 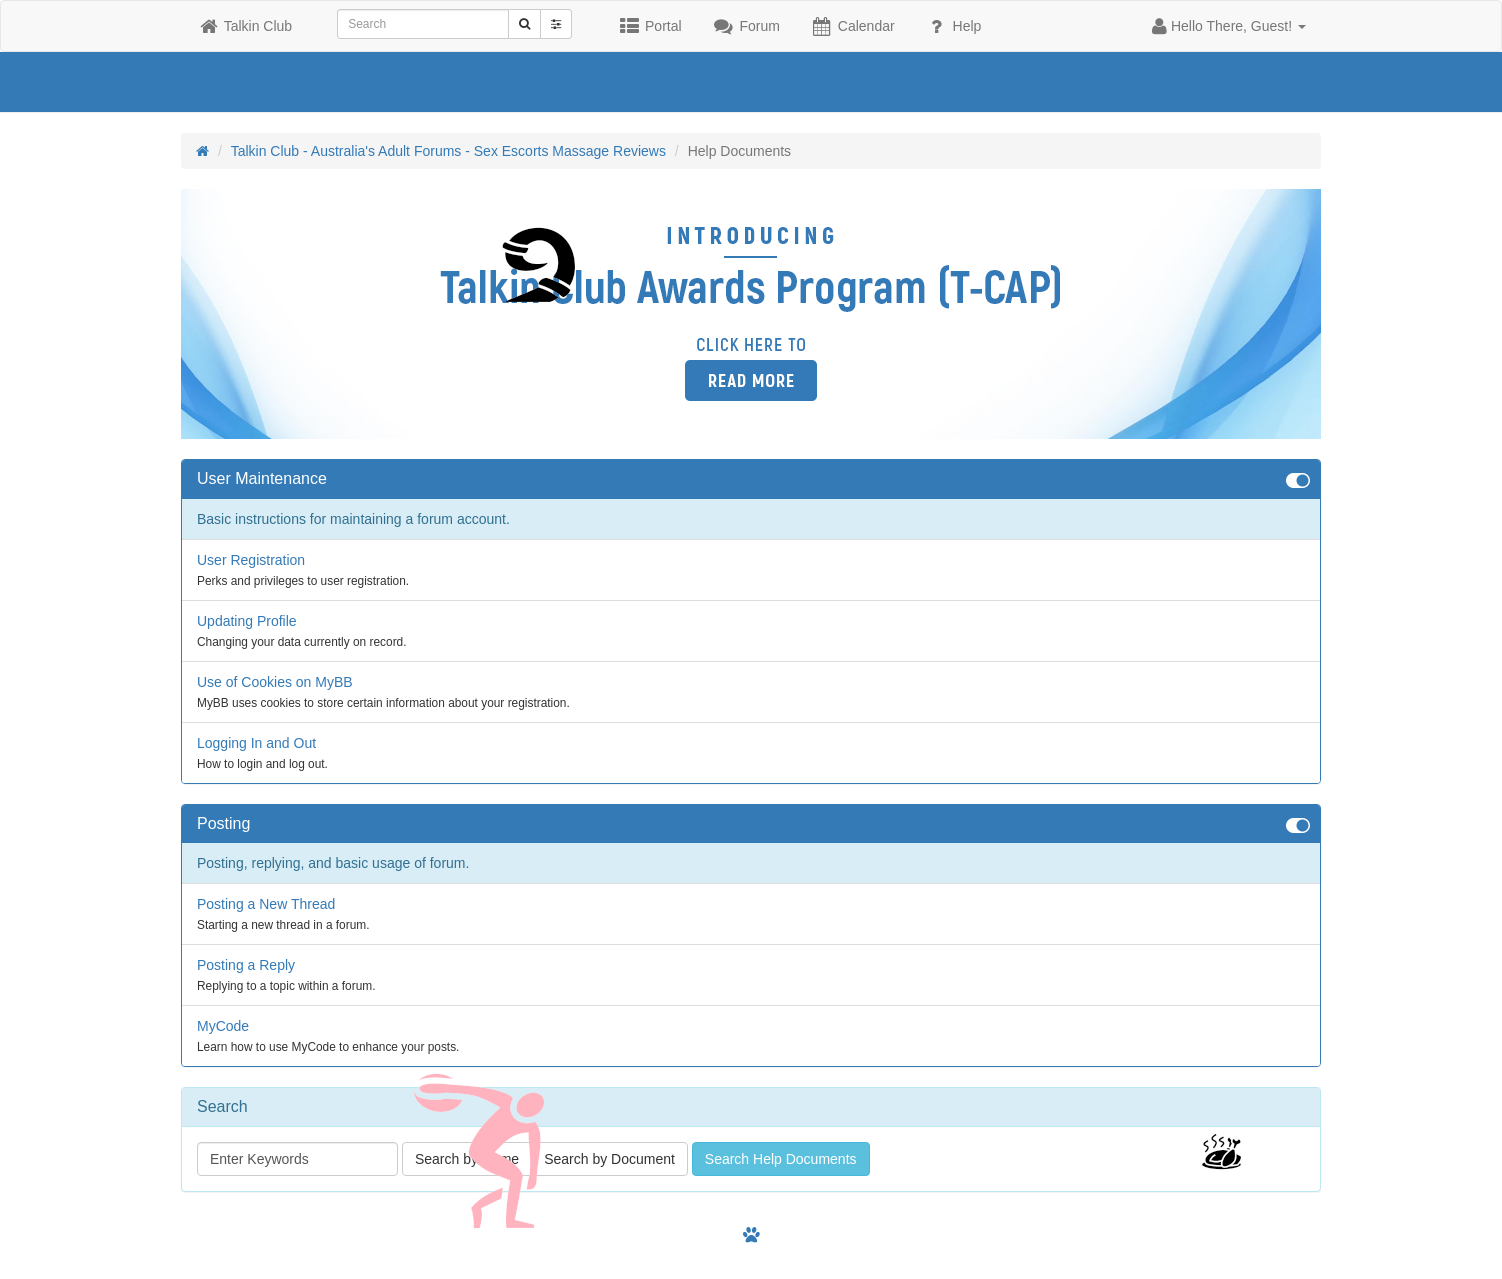 What do you see at coordinates (479, 1151) in the screenshot?
I see `access discus throw or athletics events` at bounding box center [479, 1151].